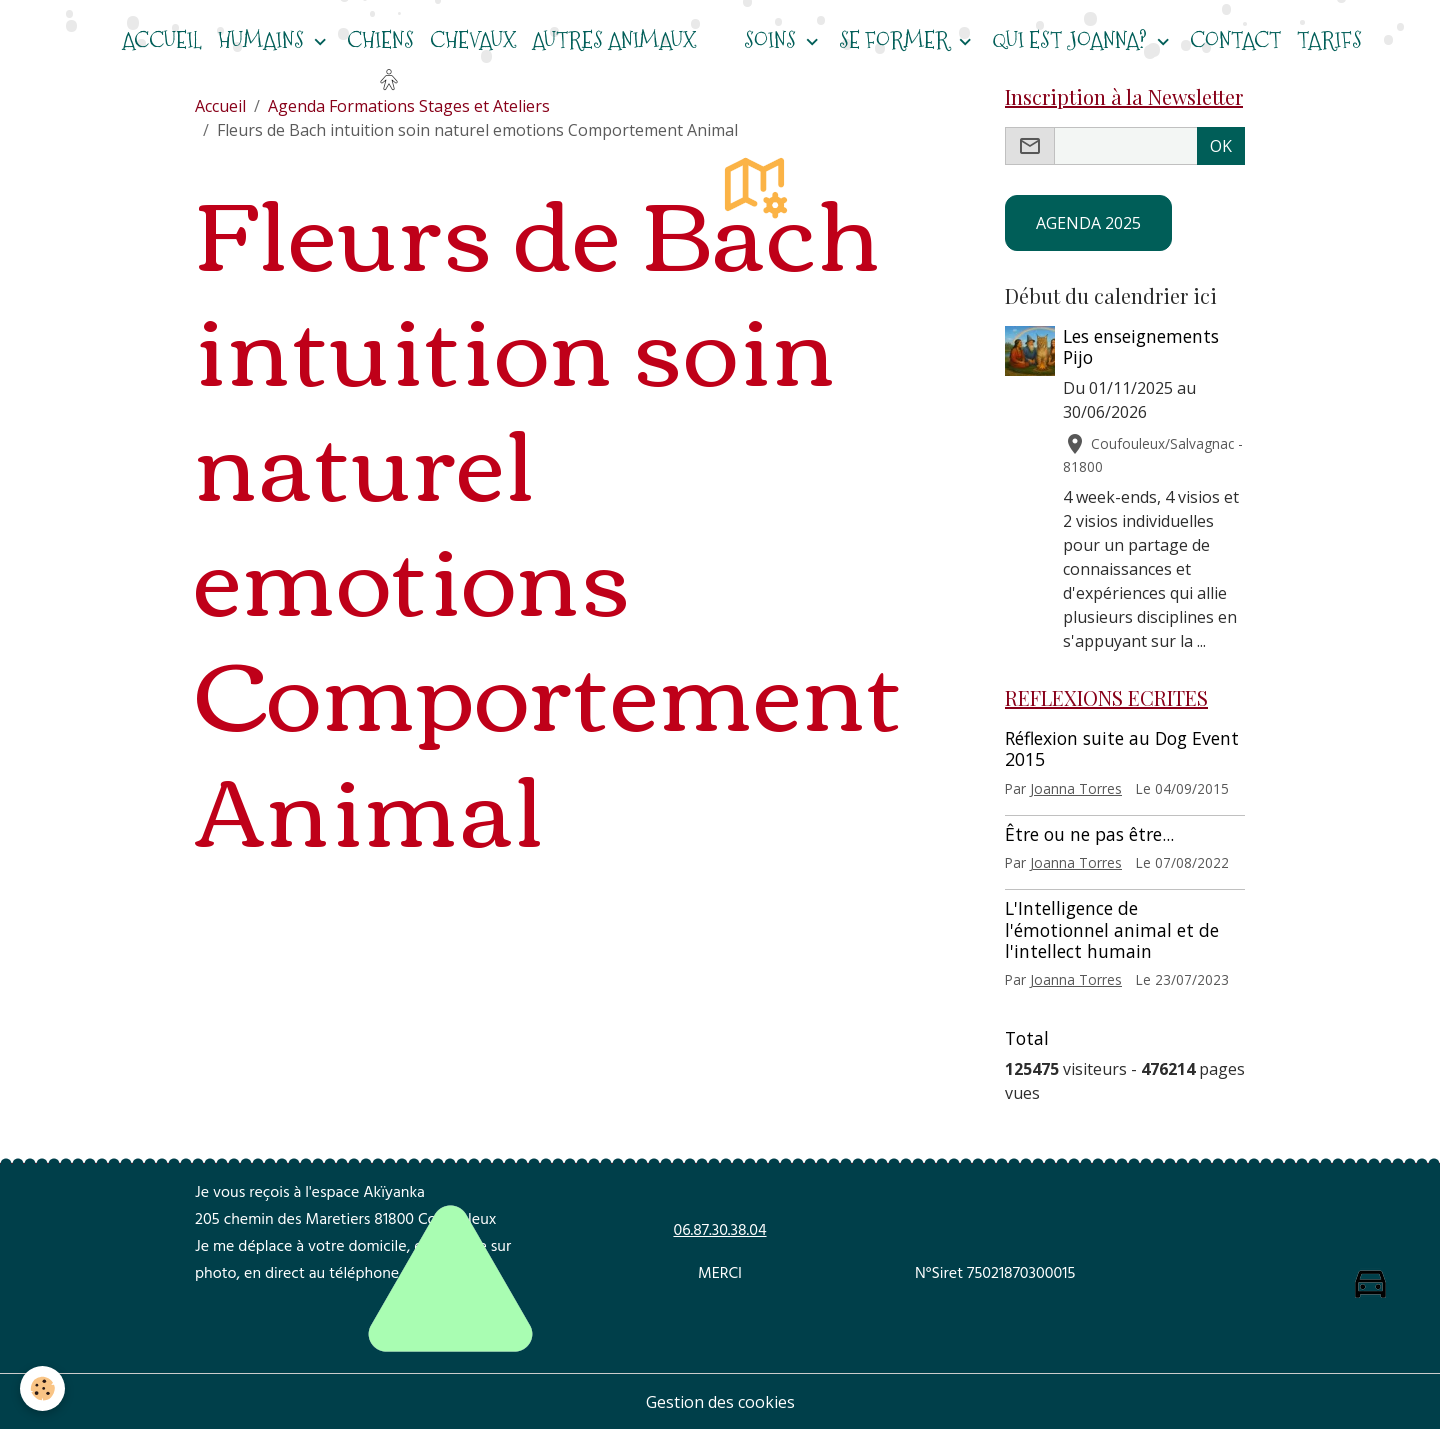 The width and height of the screenshot is (1440, 1430). I want to click on indicates a warning or alert status, so click(450, 1281).